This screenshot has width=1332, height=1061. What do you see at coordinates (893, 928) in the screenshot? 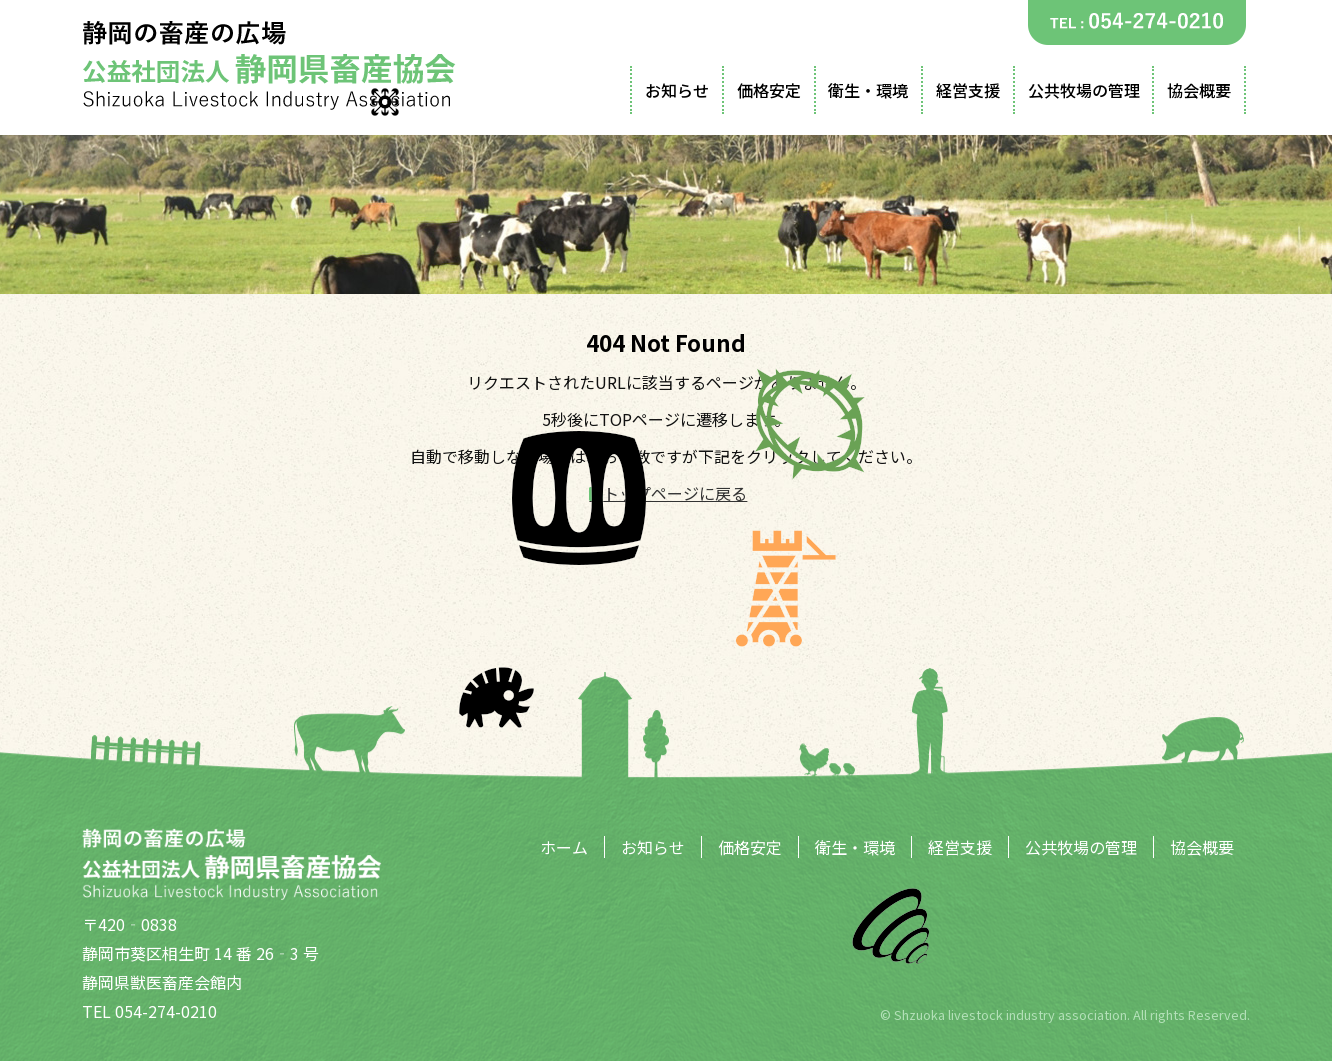
I see `activate tornado or vortex ability in game` at bounding box center [893, 928].